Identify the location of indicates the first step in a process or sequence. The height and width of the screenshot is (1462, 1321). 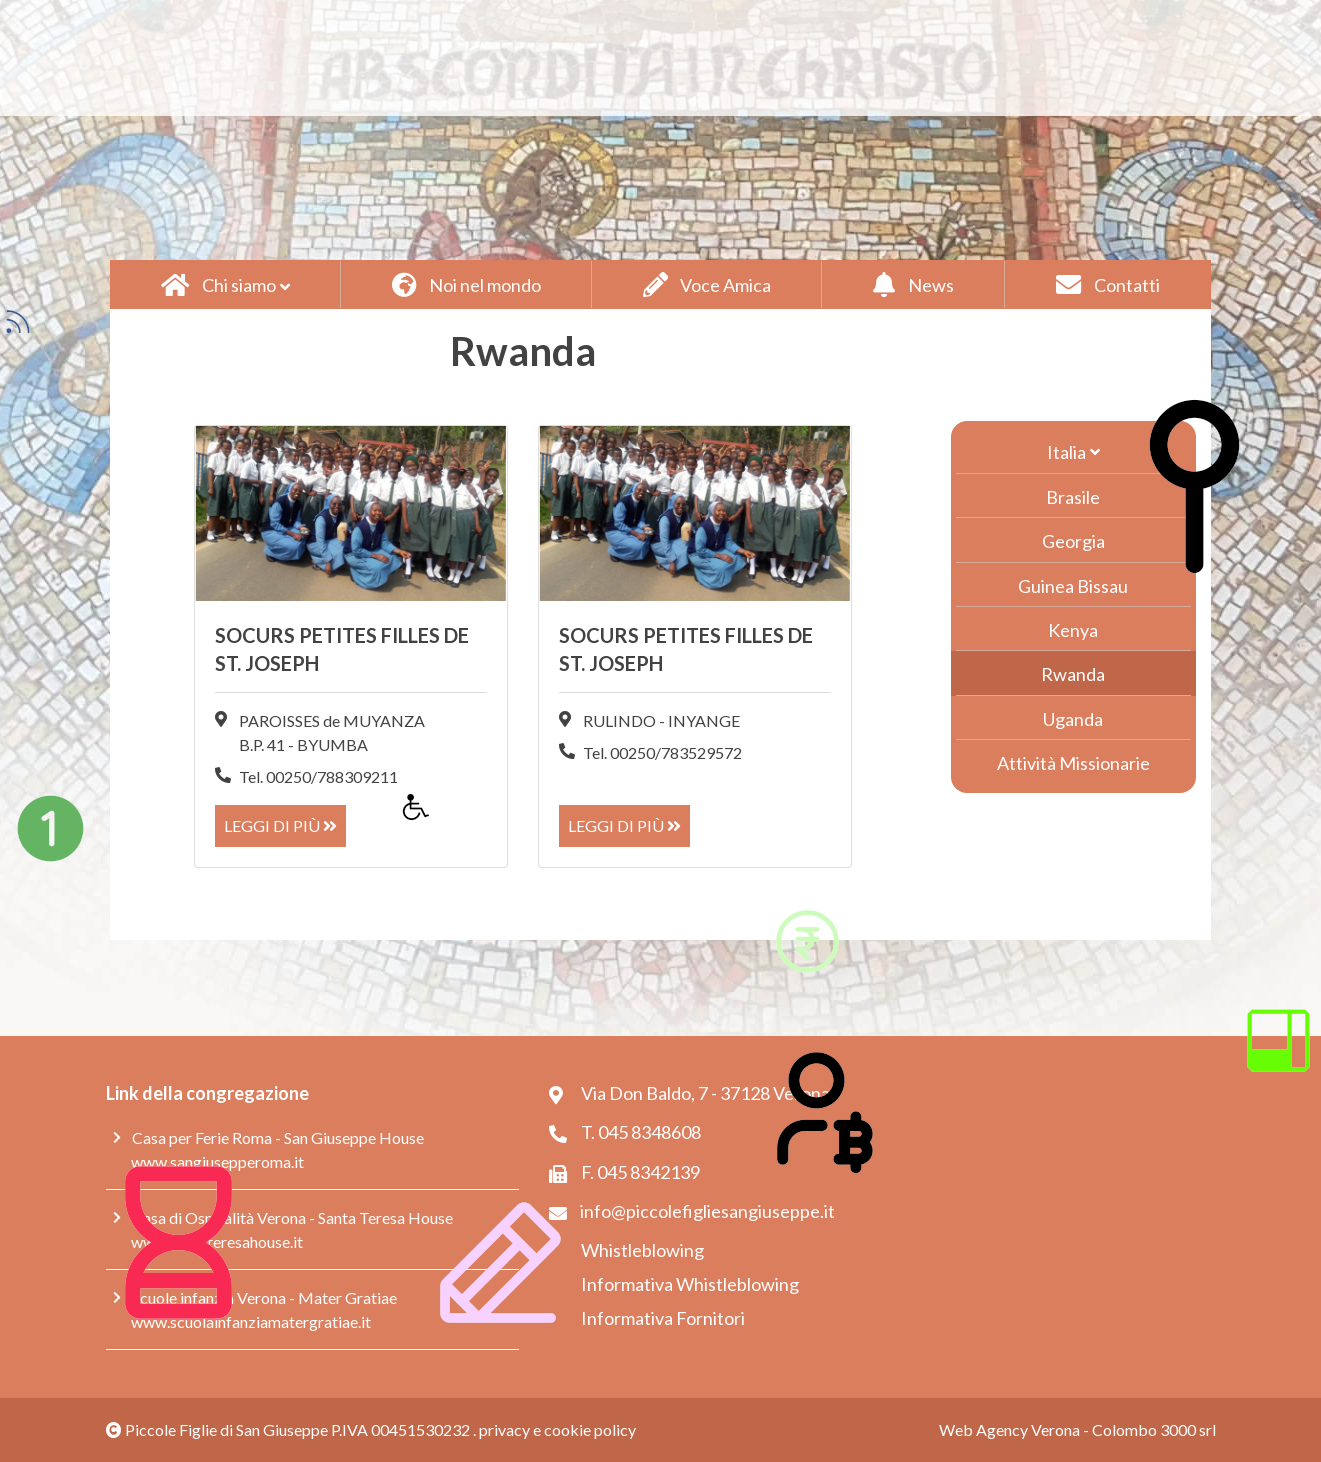
(50, 828).